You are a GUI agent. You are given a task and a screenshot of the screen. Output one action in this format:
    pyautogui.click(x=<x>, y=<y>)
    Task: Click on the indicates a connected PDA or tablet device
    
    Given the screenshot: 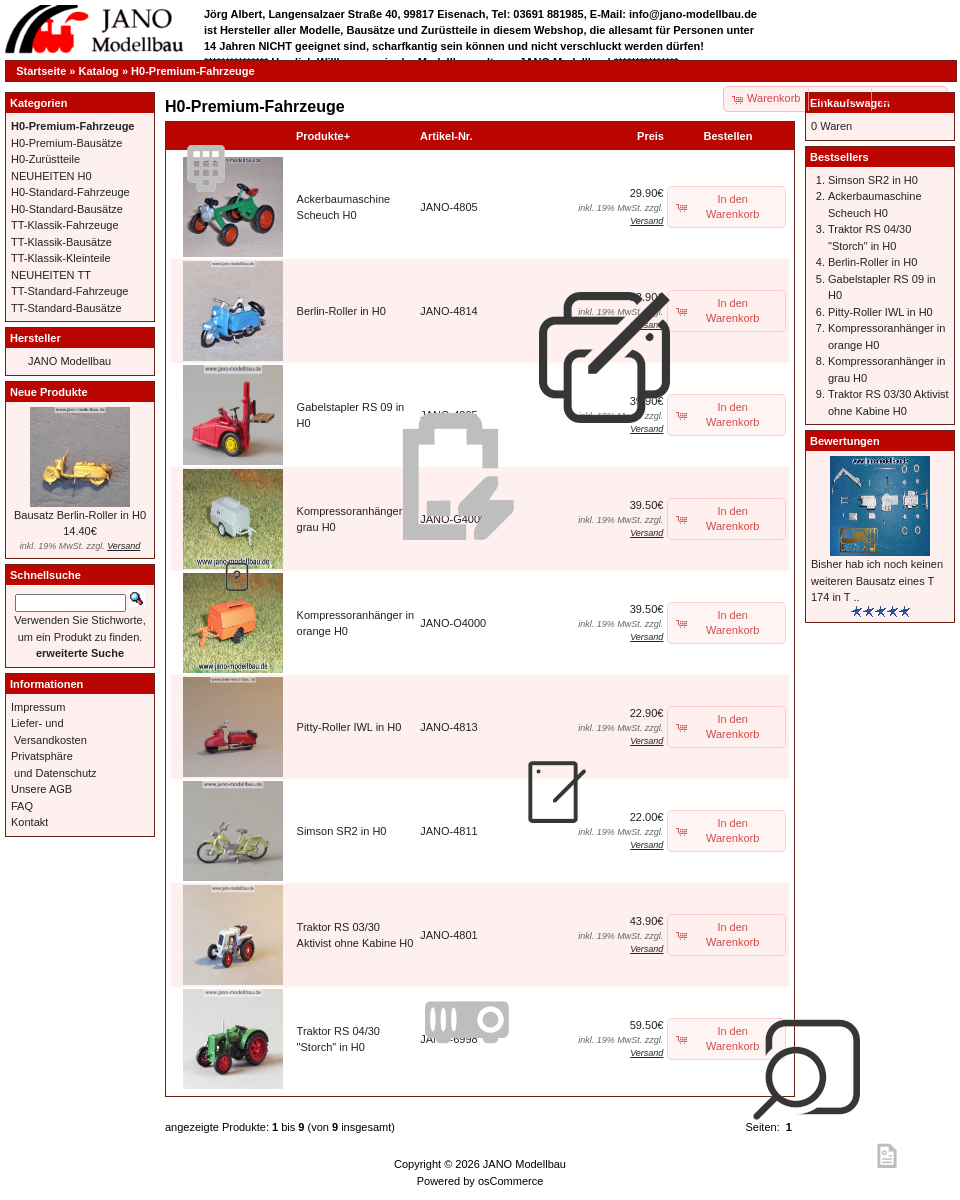 What is the action you would take?
    pyautogui.click(x=553, y=790)
    